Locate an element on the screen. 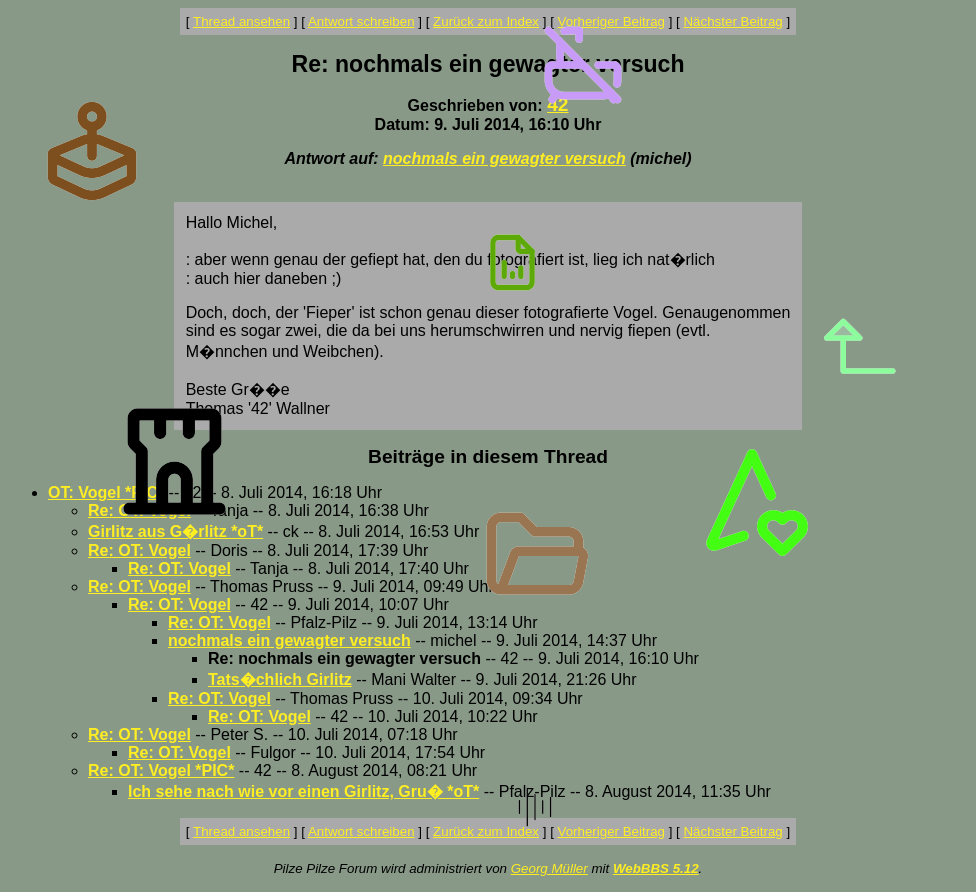 This screenshot has width=976, height=892. go back and return to top is located at coordinates (857, 349).